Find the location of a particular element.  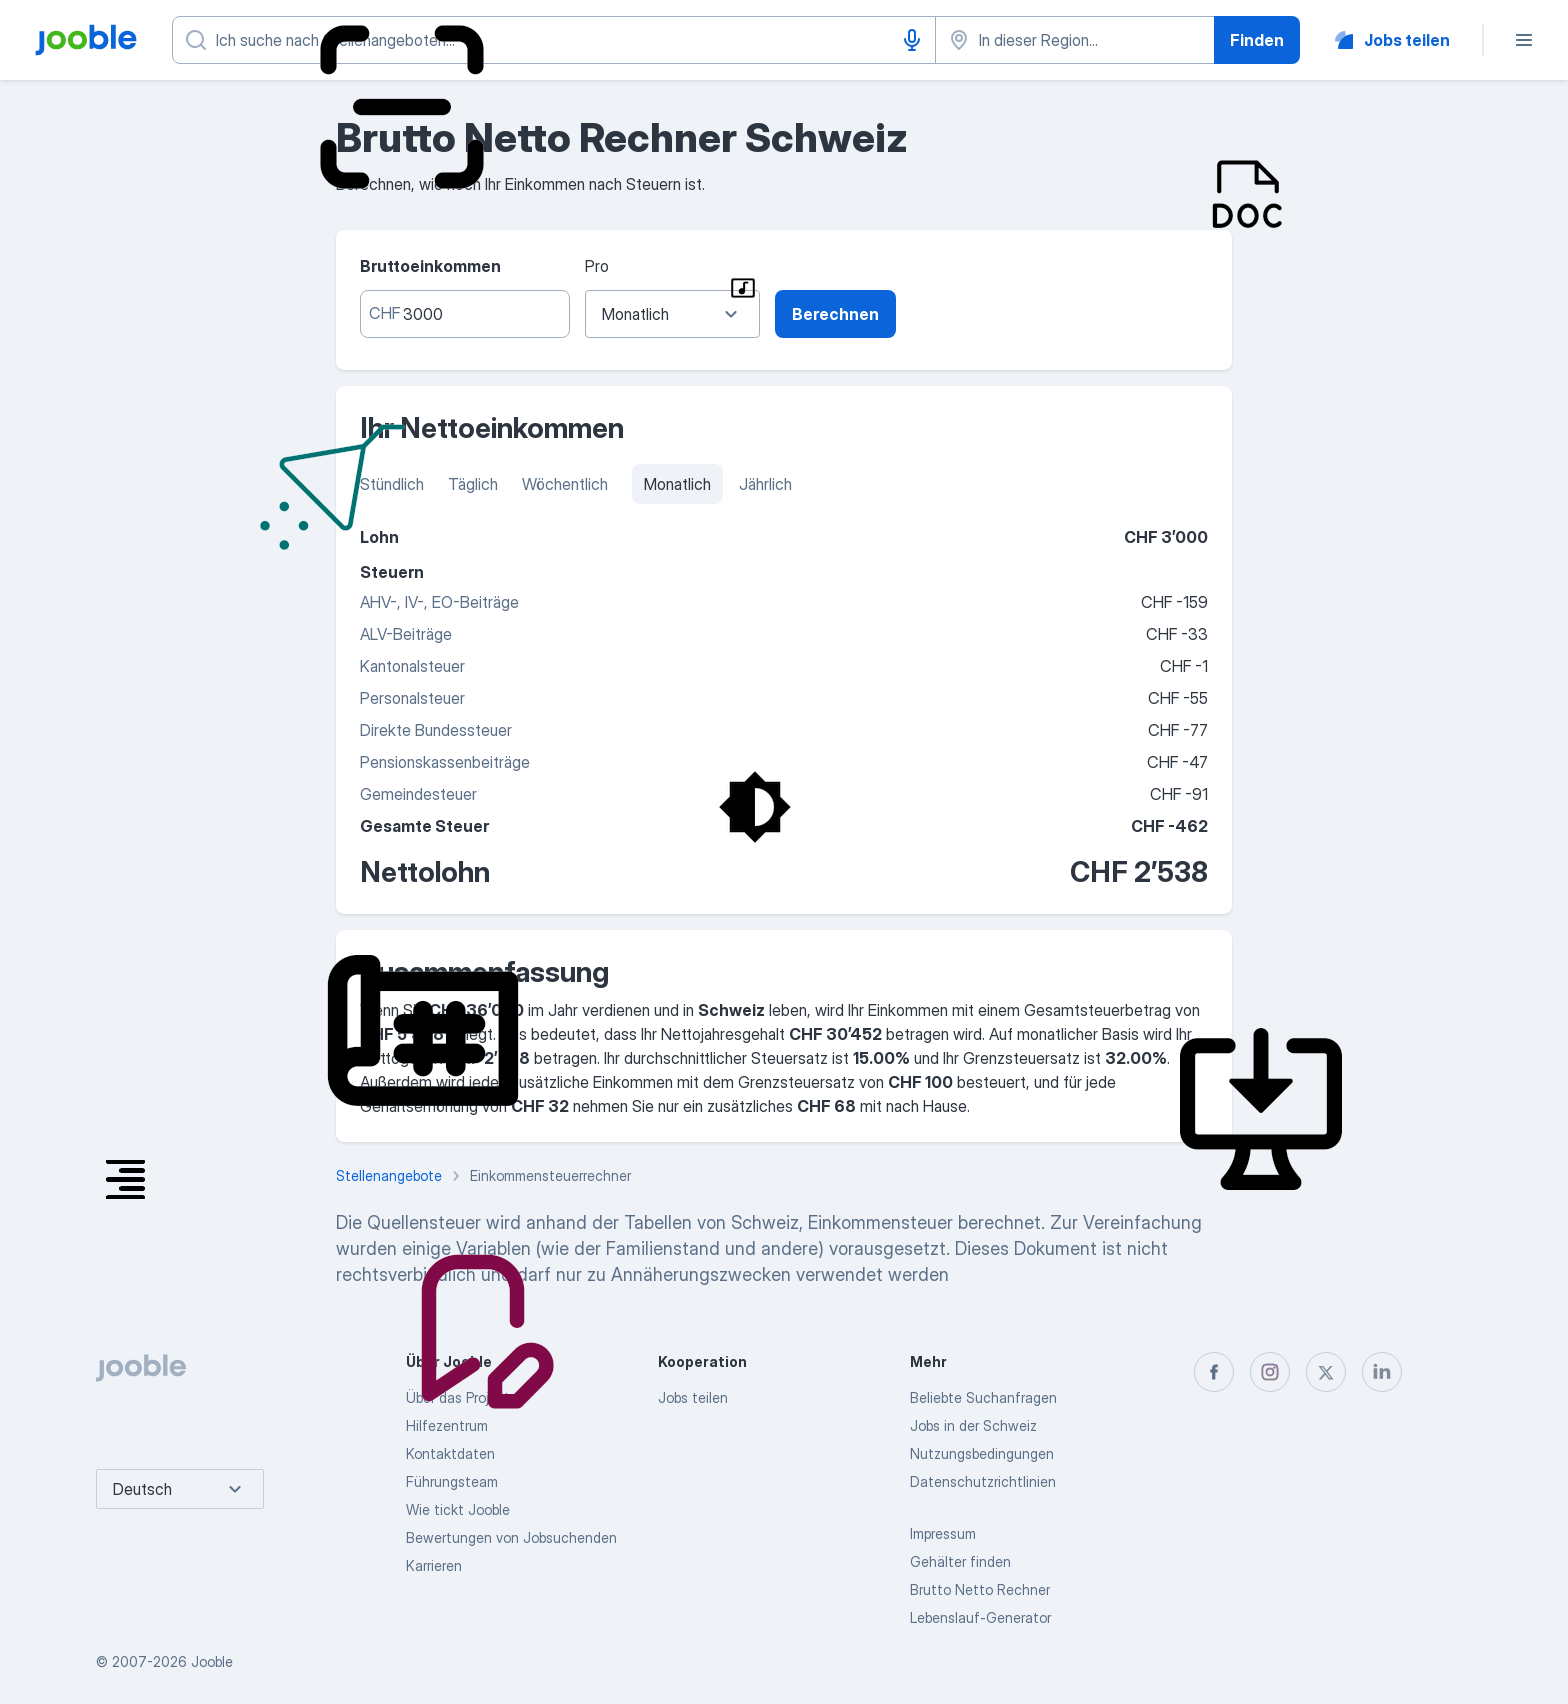

play or browse music videos is located at coordinates (743, 288).